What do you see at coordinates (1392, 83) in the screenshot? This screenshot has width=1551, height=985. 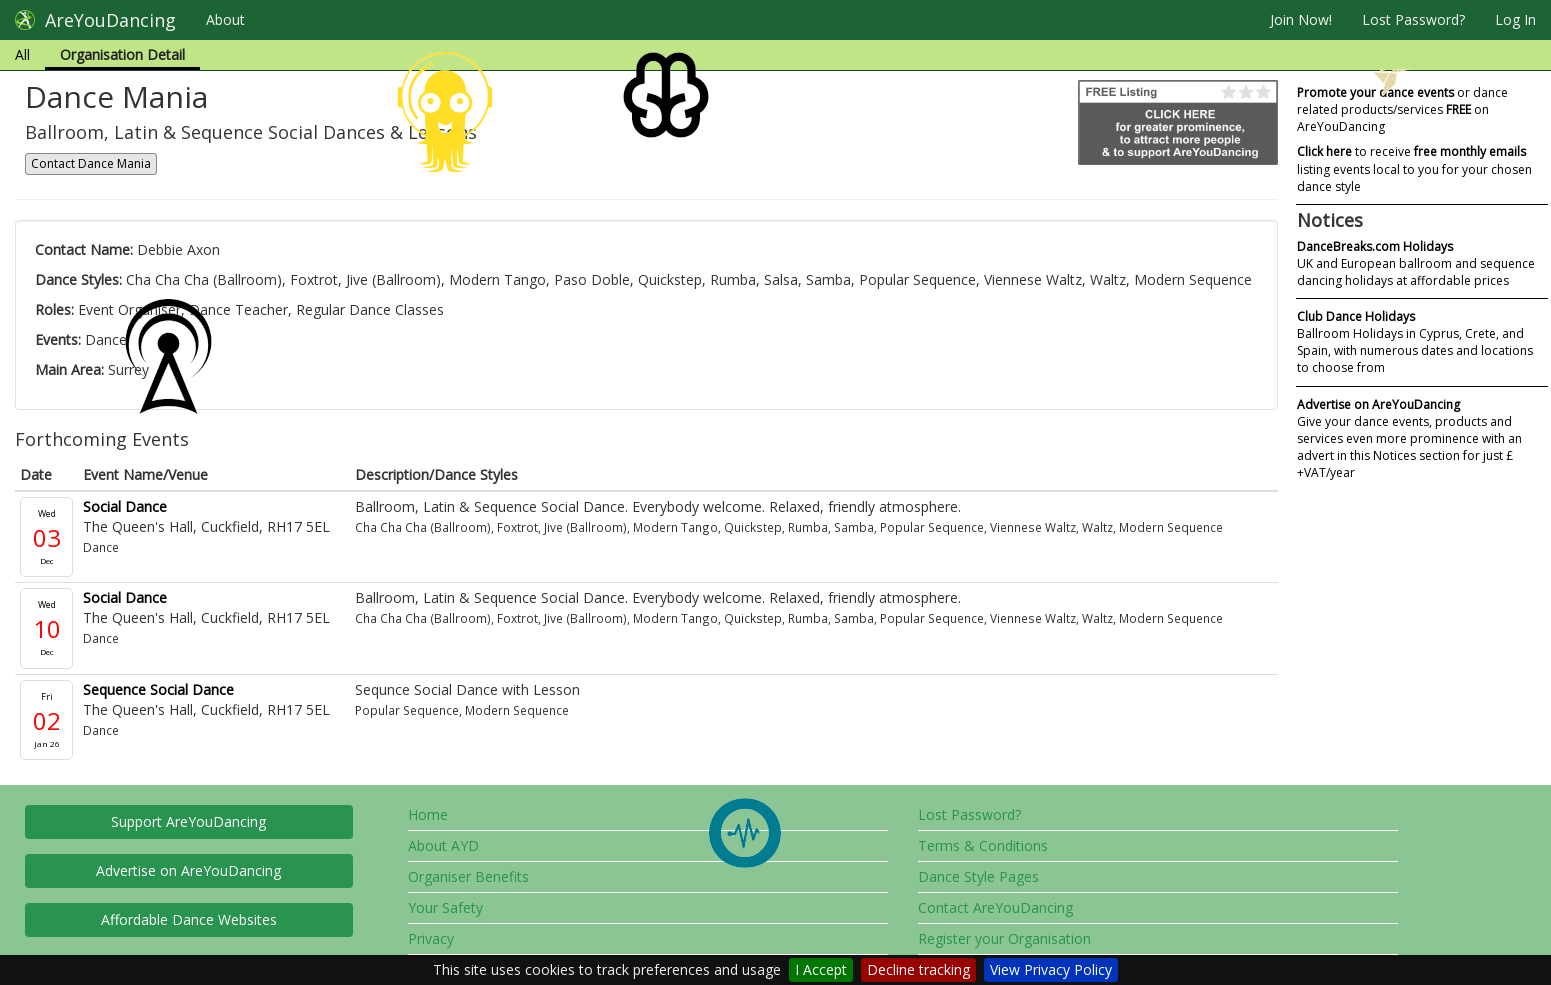 I see `visit freelancer.com website` at bounding box center [1392, 83].